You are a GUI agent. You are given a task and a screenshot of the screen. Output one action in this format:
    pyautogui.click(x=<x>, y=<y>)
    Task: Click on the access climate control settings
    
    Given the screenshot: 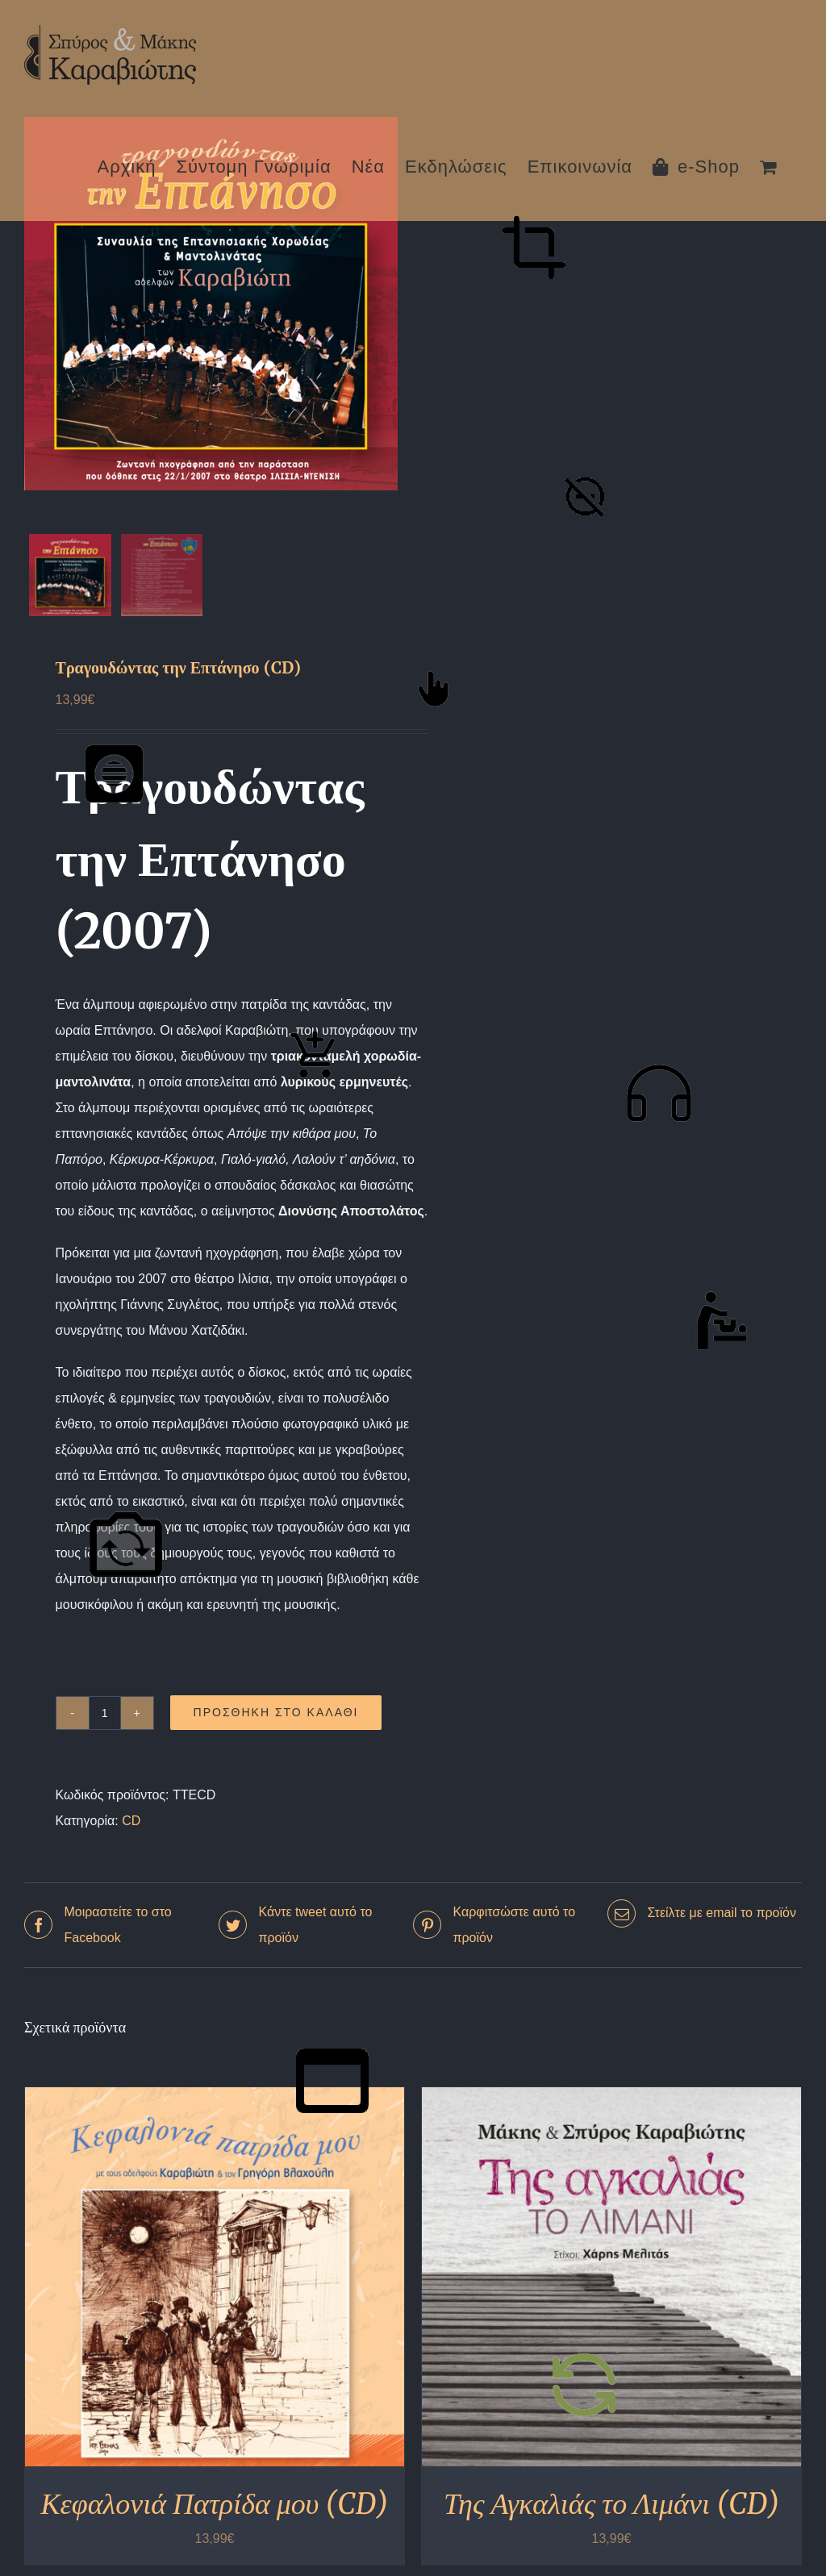 What is the action you would take?
    pyautogui.click(x=114, y=773)
    